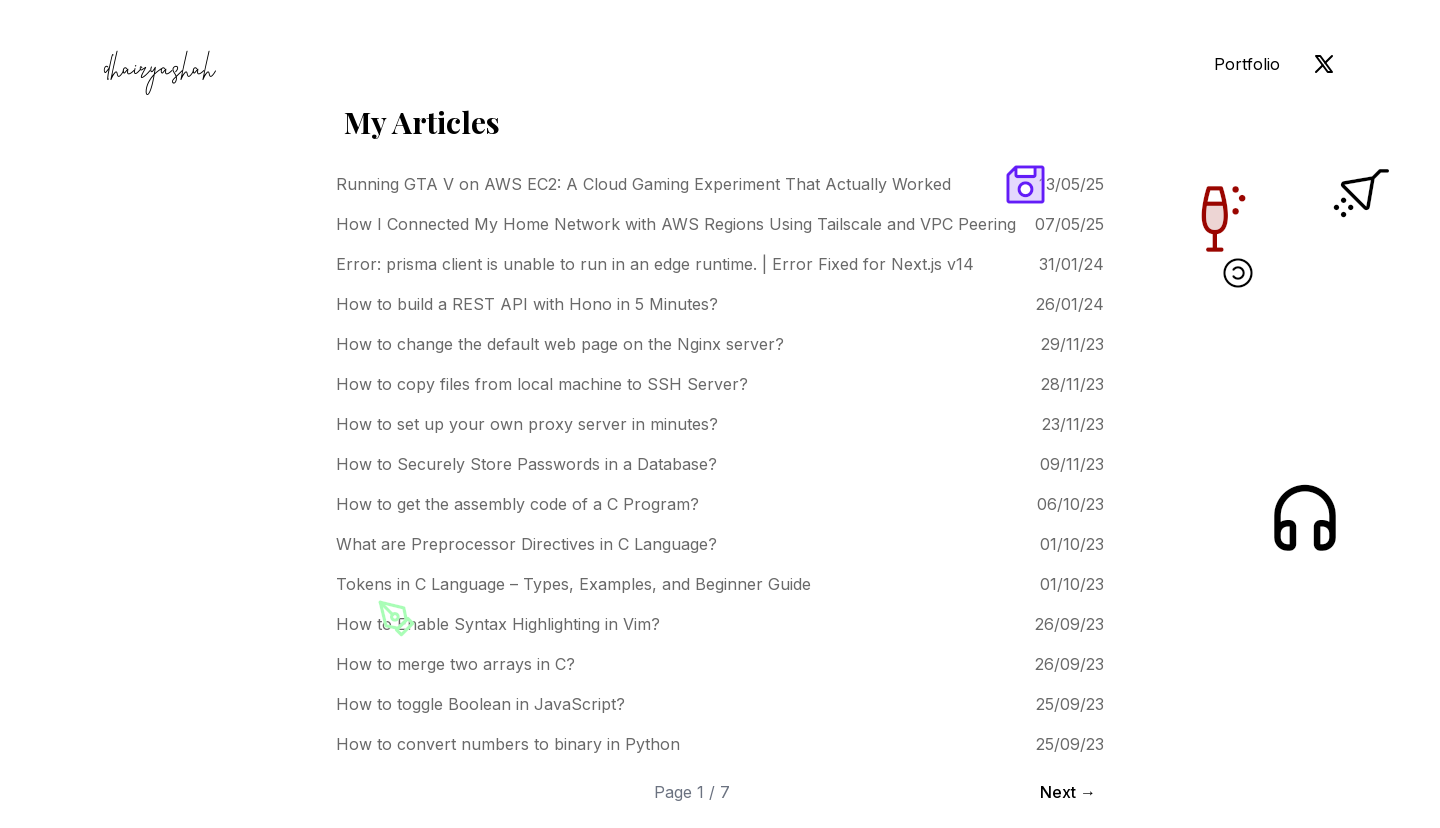 This screenshot has width=1440, height=828. Describe the element at coordinates (1238, 273) in the screenshot. I see `indicates copyleft licensing status` at that location.